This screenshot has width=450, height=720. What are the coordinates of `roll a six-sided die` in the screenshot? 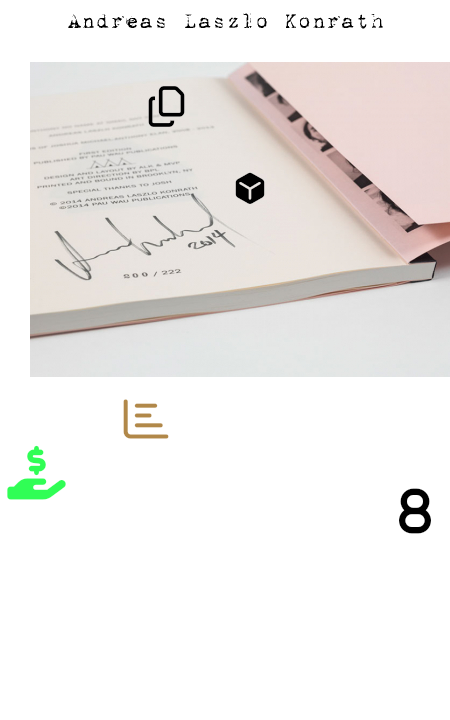 It's located at (250, 188).